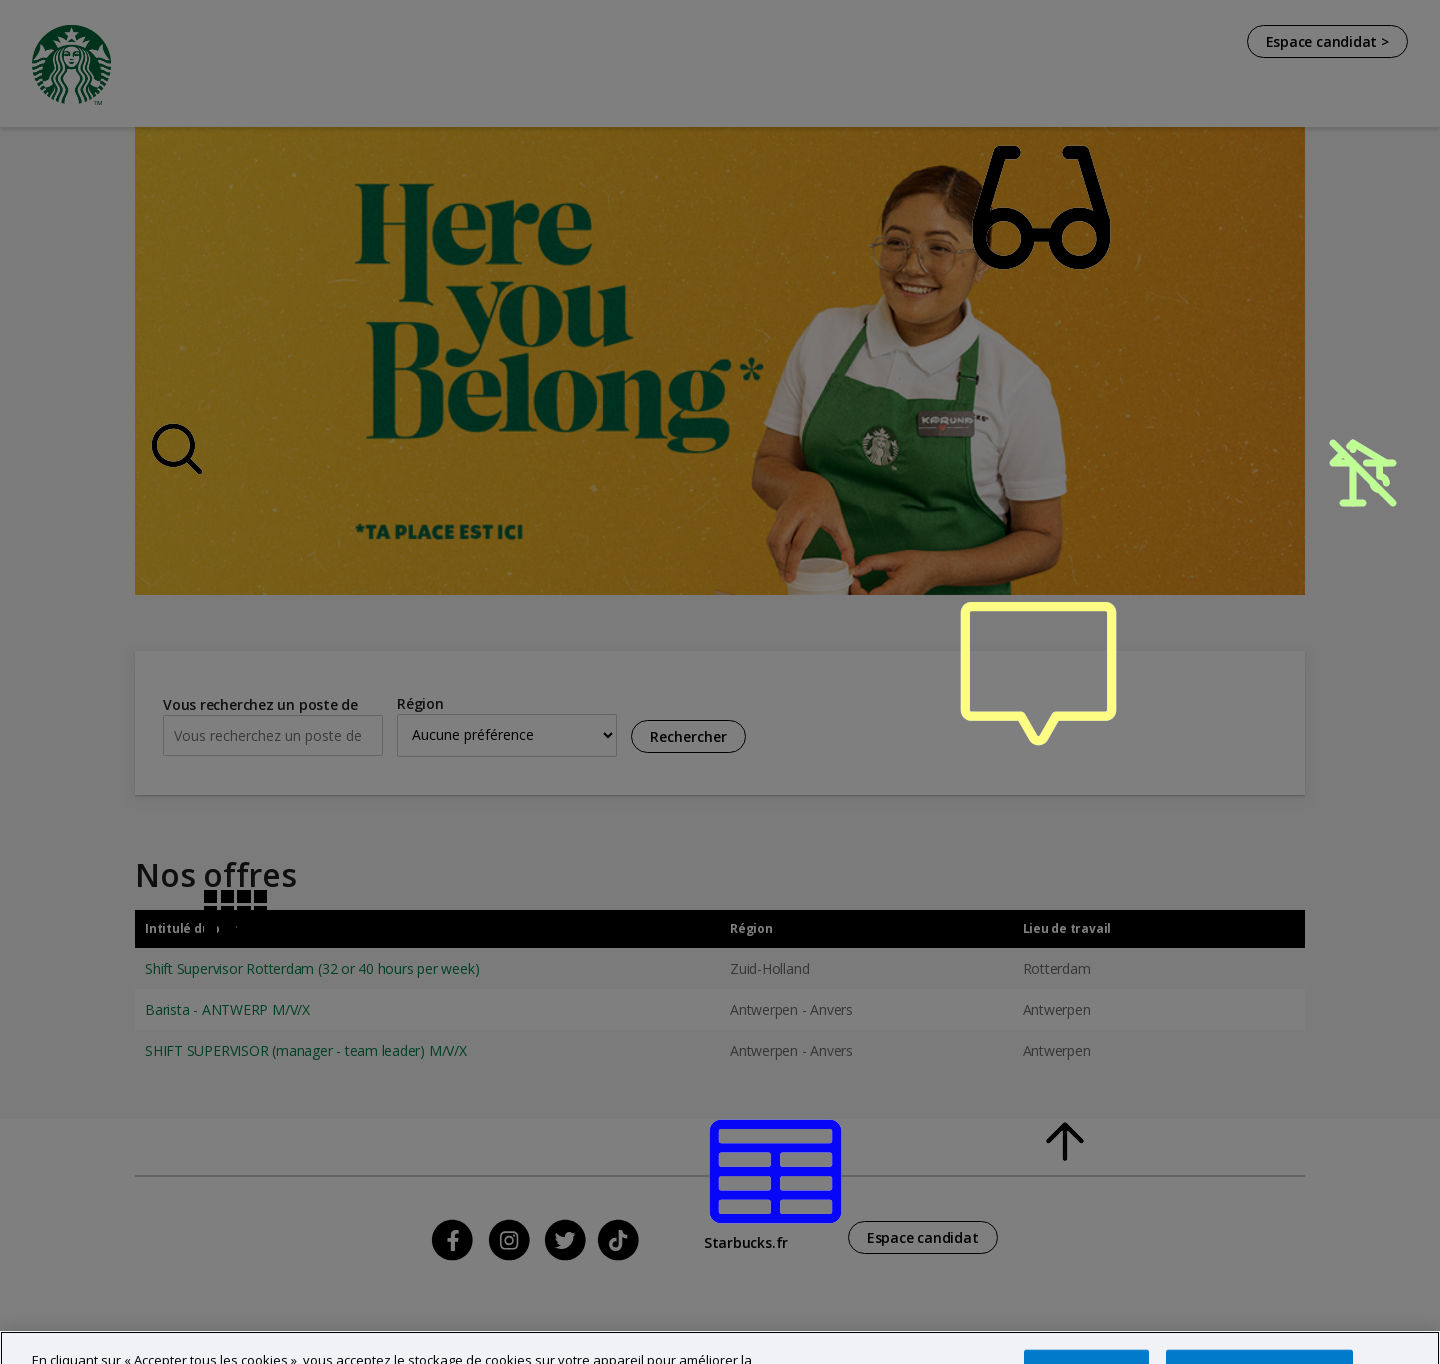 Image resolution: width=1440 pixels, height=1364 pixels. What do you see at coordinates (1038, 667) in the screenshot?
I see `open chat or messaging` at bounding box center [1038, 667].